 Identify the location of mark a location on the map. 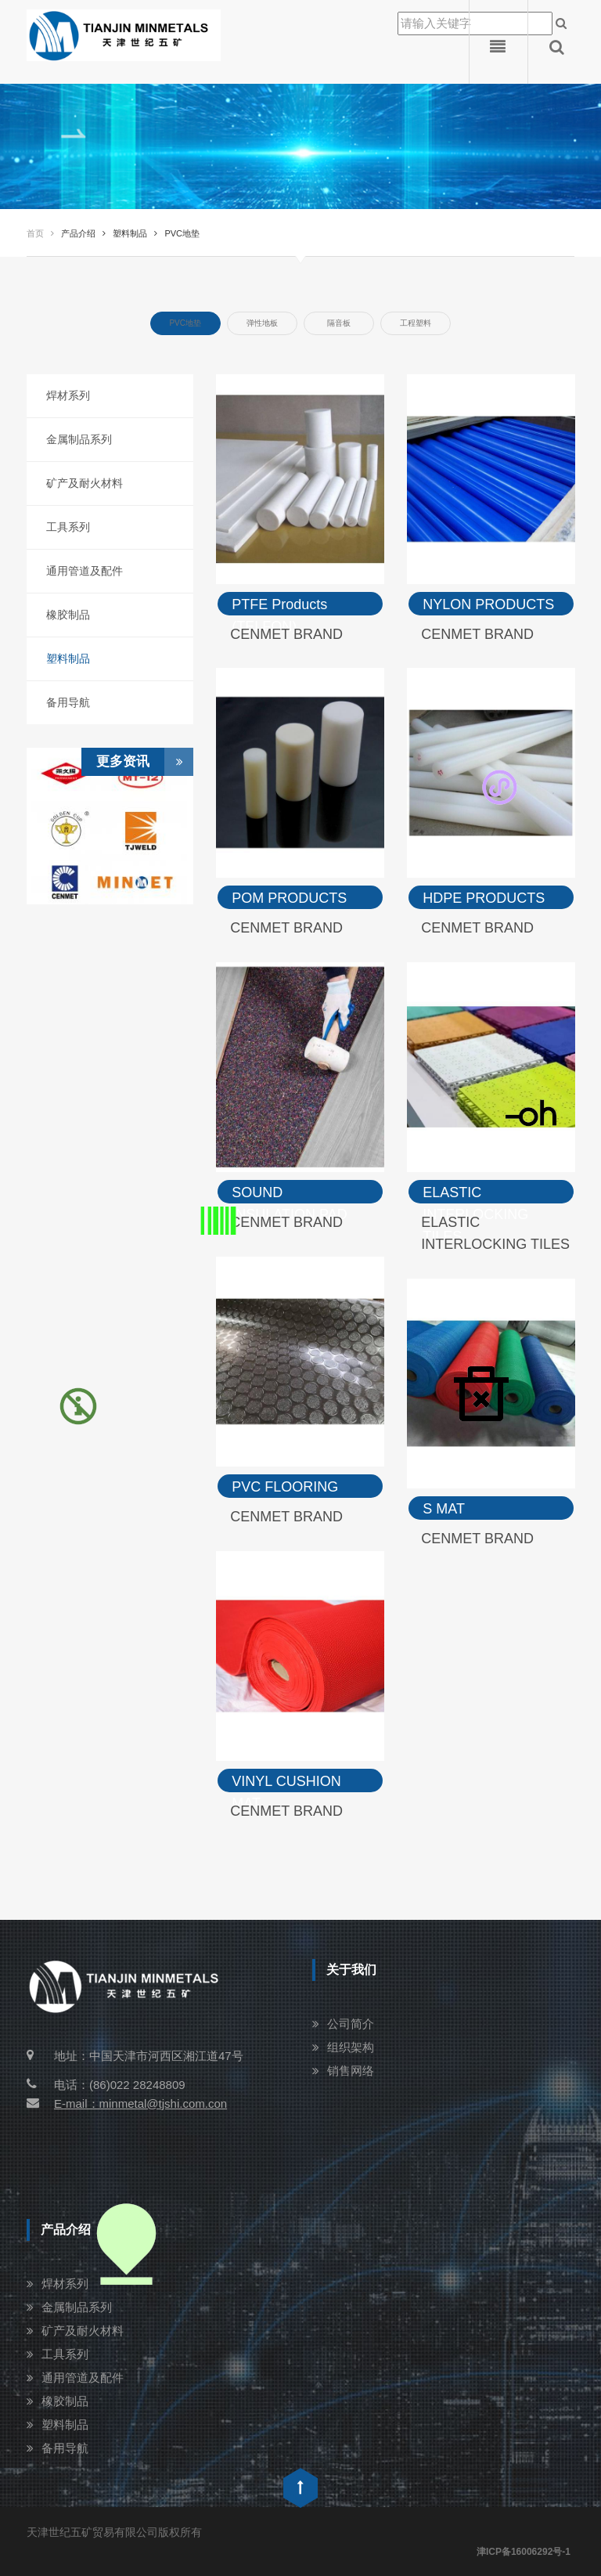
(126, 2240).